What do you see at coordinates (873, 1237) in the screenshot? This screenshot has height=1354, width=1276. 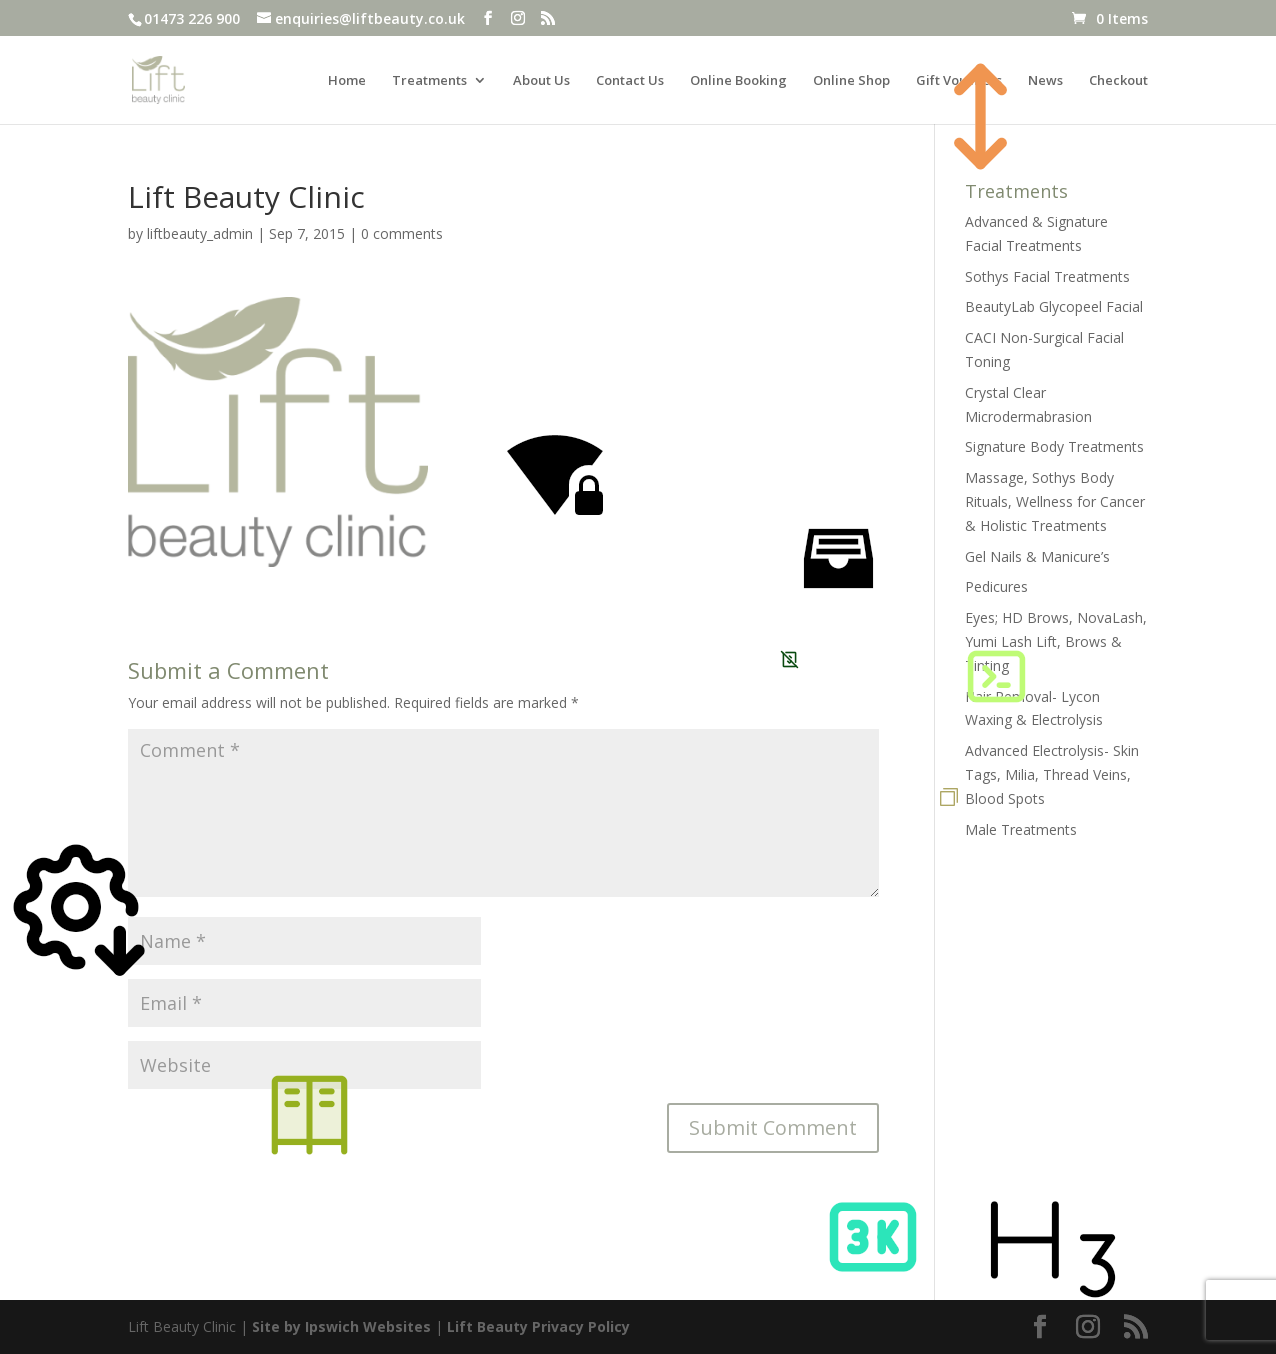 I see `indicates 3K video resolution quality` at bounding box center [873, 1237].